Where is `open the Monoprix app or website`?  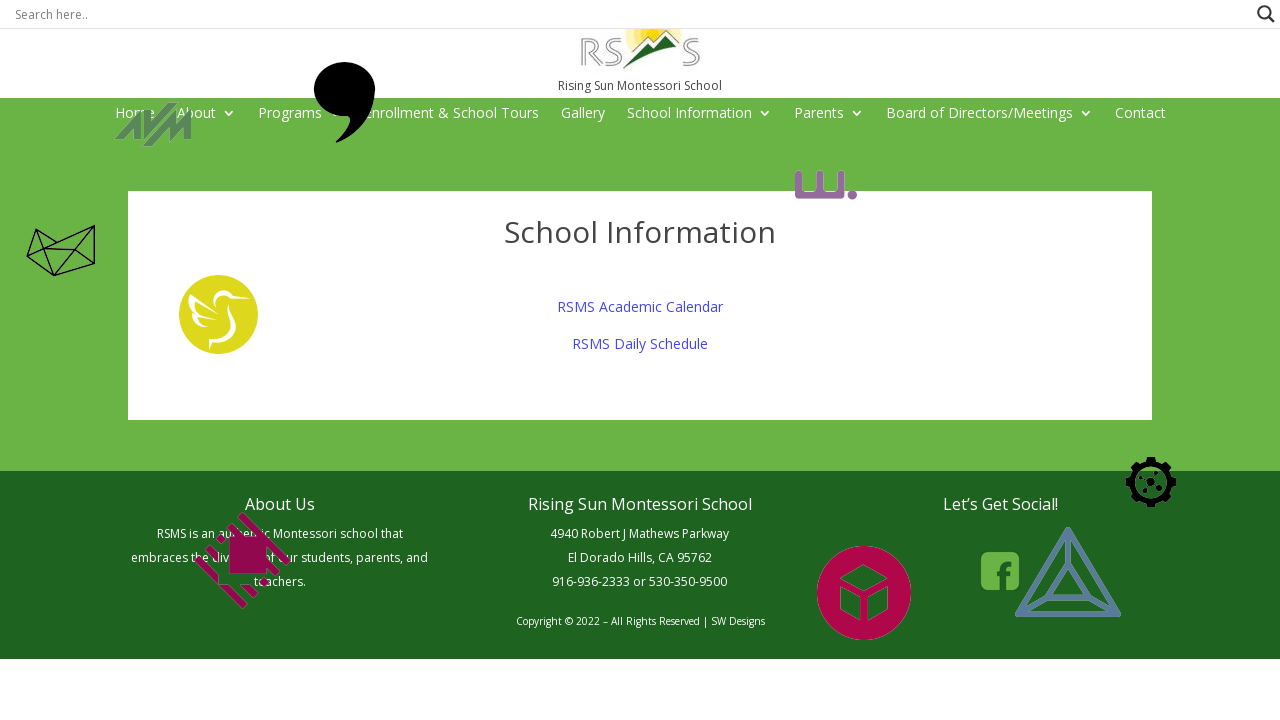 open the Monoprix app or website is located at coordinates (344, 102).